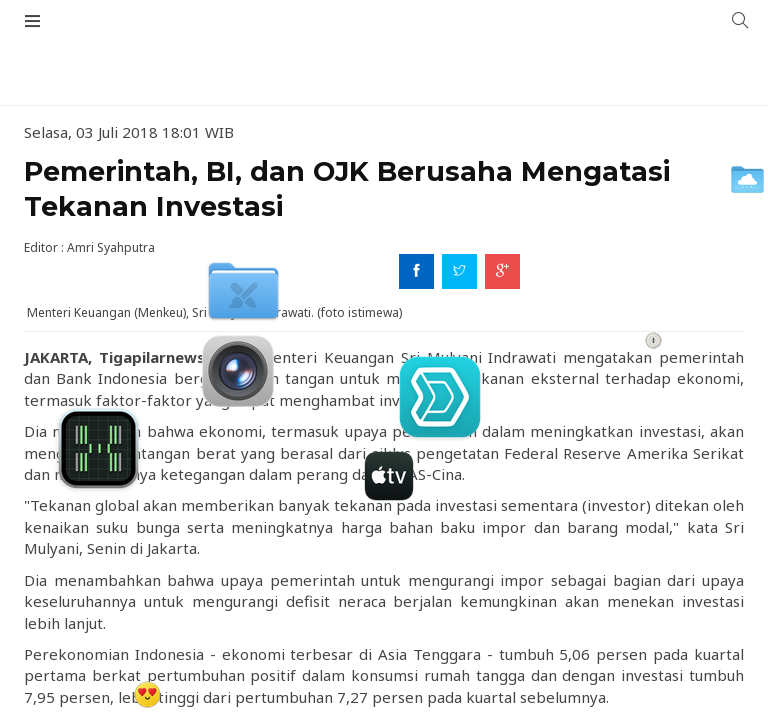 This screenshot has height=720, width=768. I want to click on access cloud storage or remote file connections, so click(747, 179).